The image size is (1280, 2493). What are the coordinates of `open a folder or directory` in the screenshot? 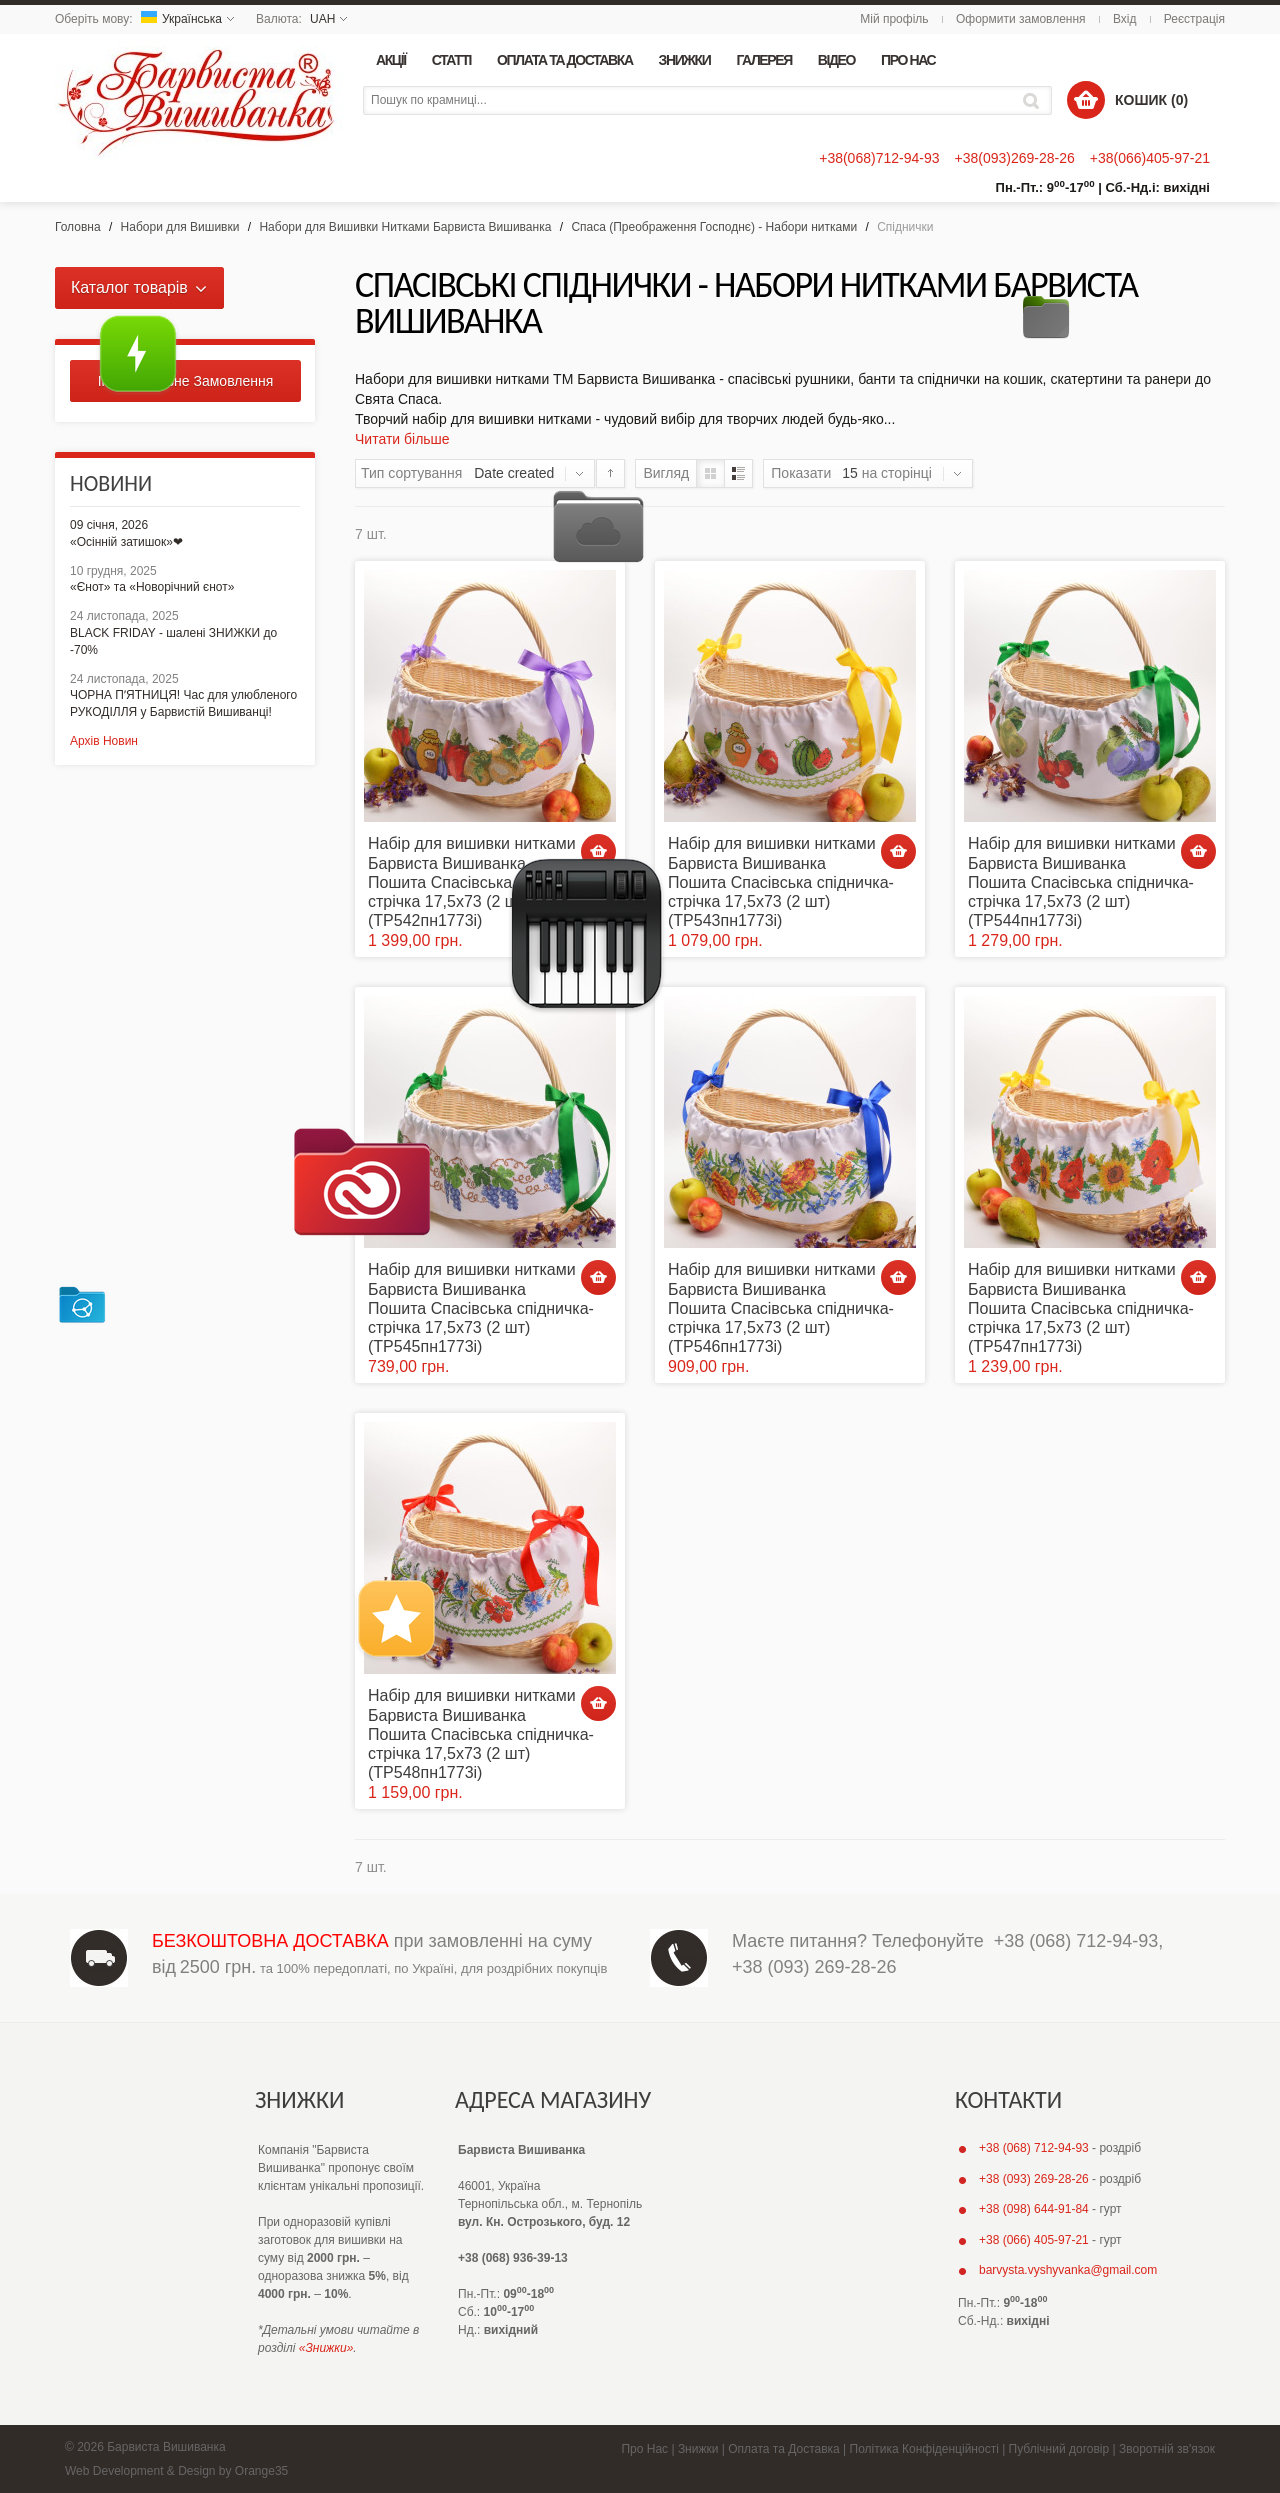 It's located at (1046, 317).